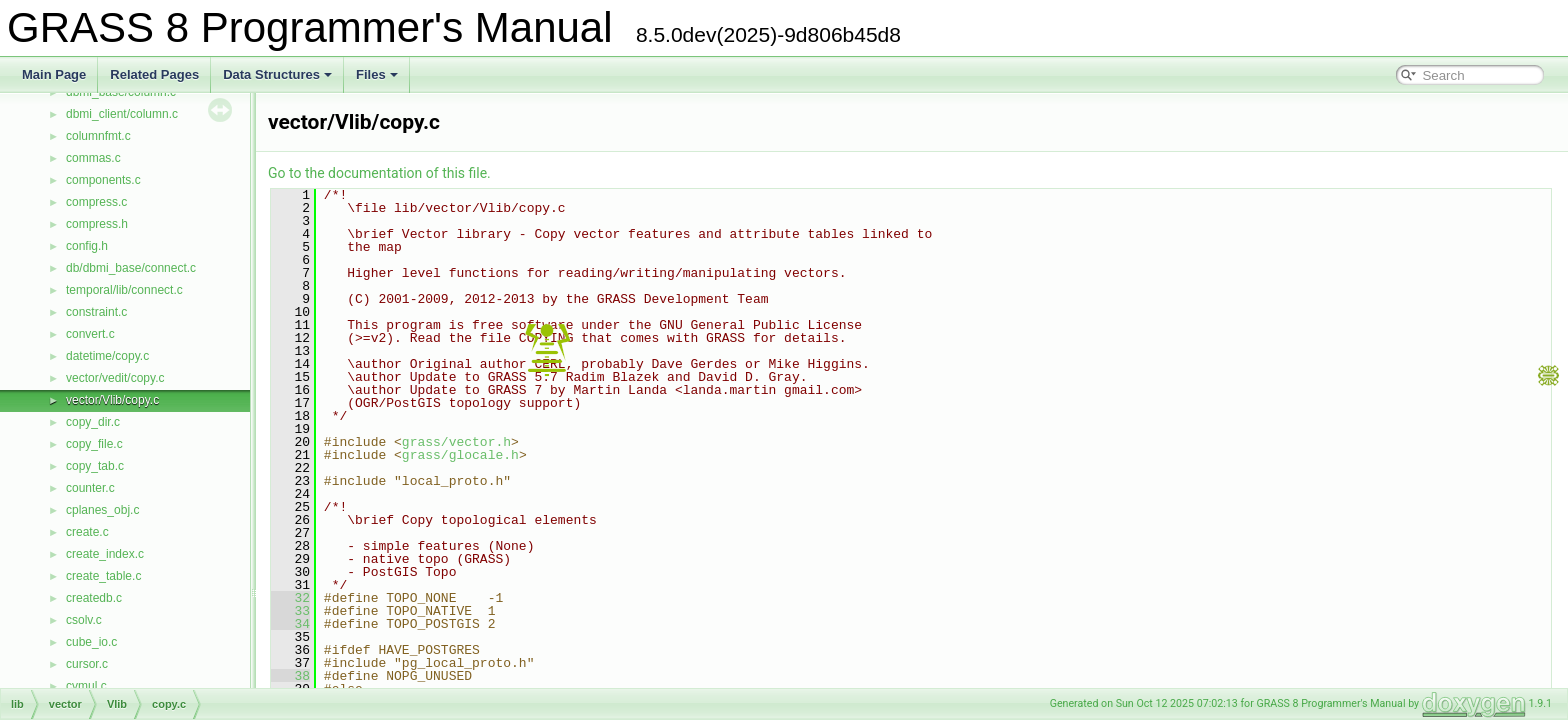 This screenshot has height=720, width=1568. What do you see at coordinates (547, 350) in the screenshot?
I see `indicates electricity or power generation` at bounding box center [547, 350].